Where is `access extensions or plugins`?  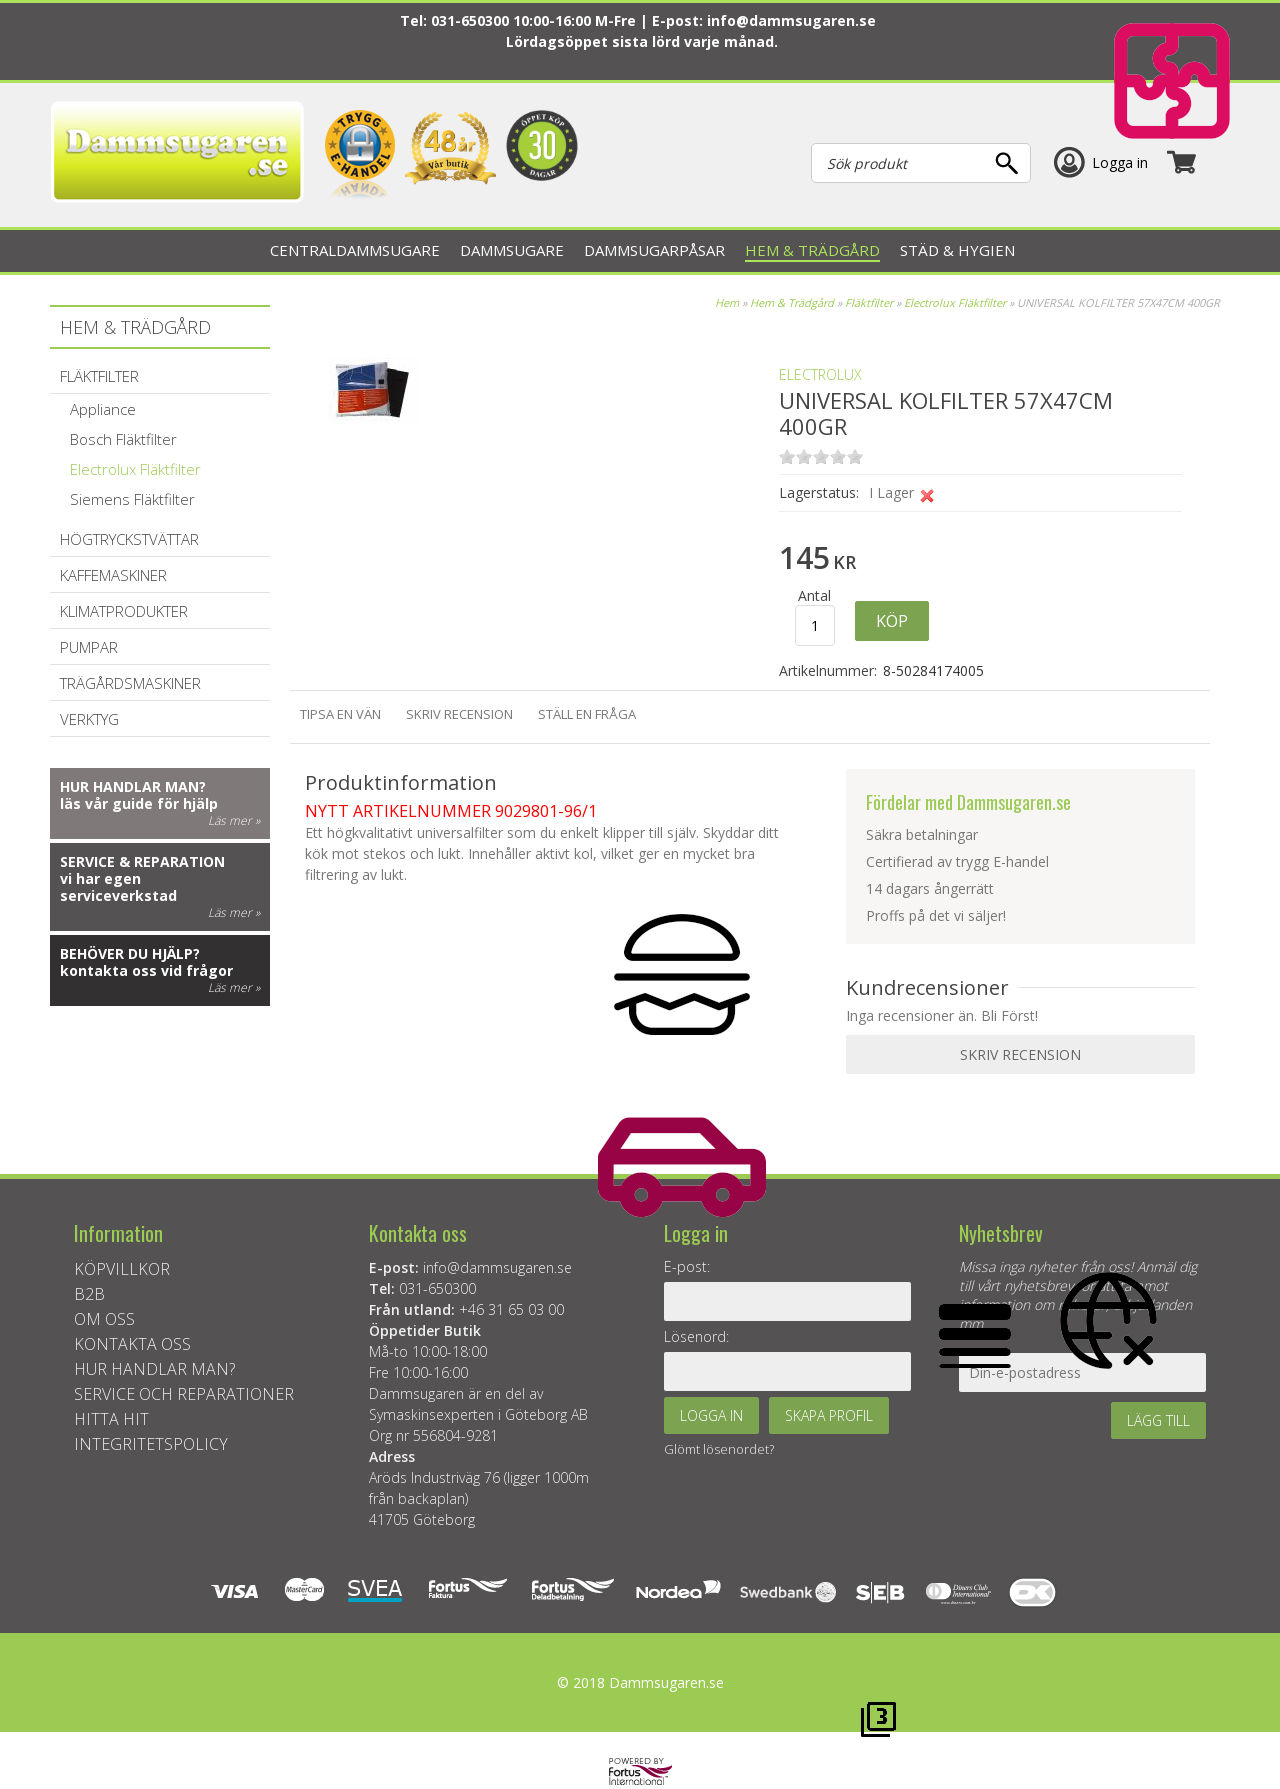 access extensions or plugins is located at coordinates (1172, 81).